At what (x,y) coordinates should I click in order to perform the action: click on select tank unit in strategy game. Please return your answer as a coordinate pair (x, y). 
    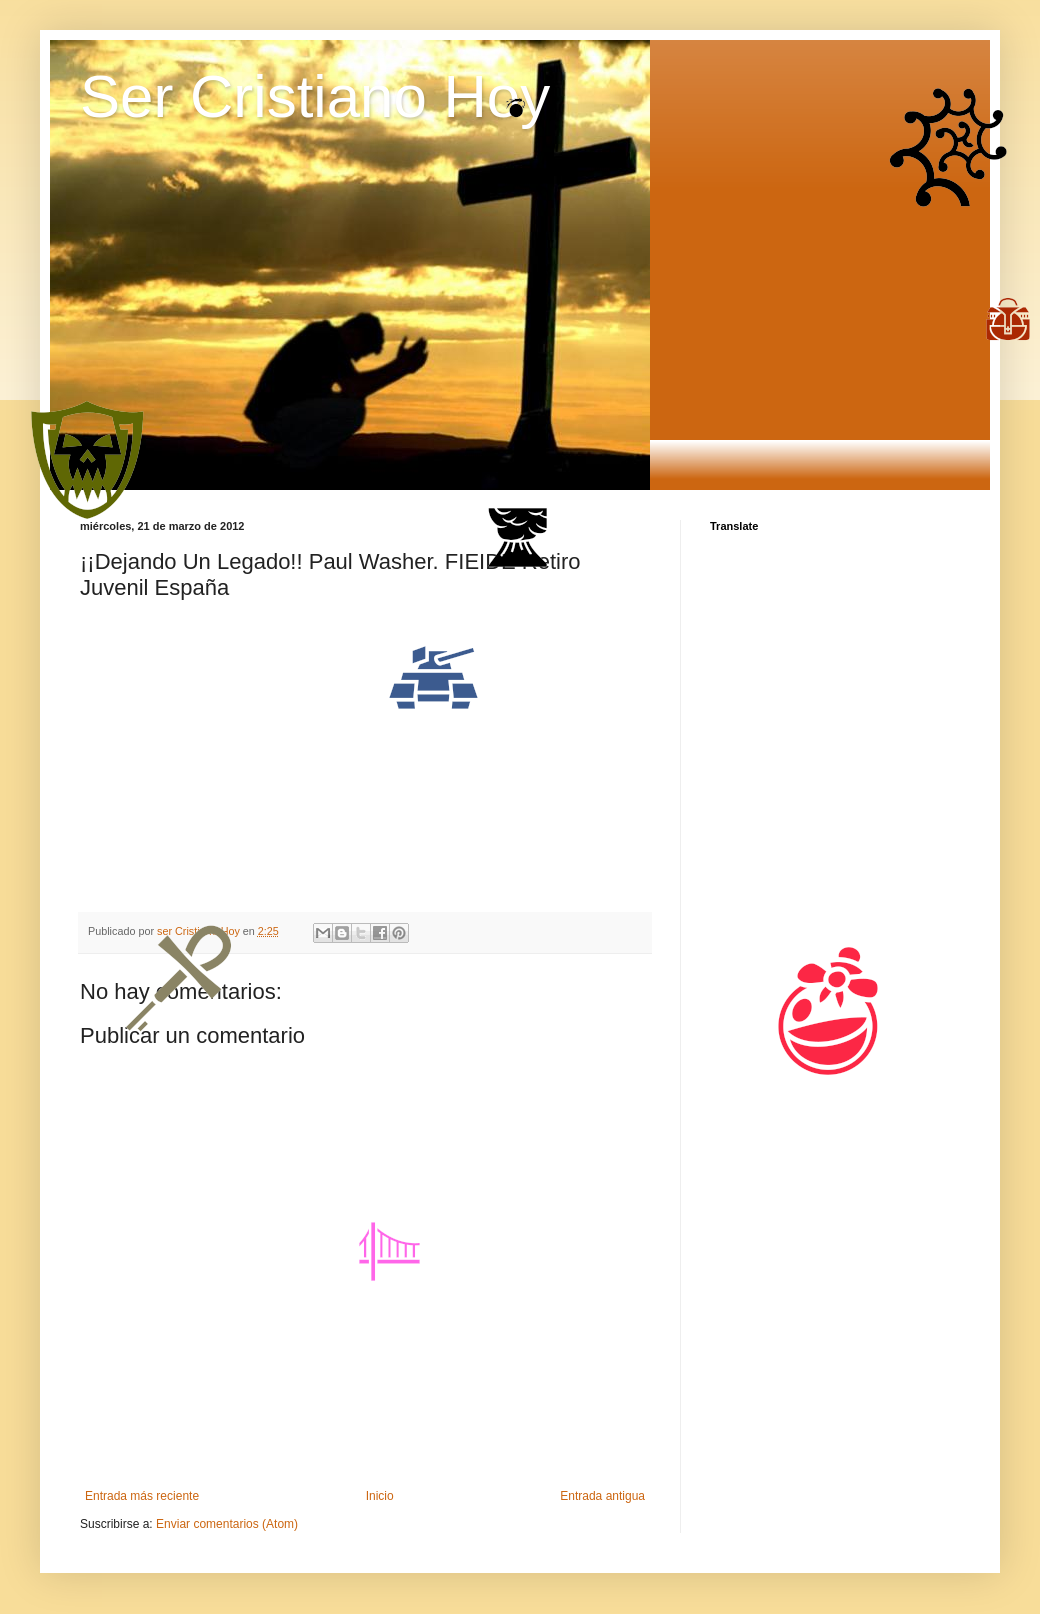
    Looking at the image, I should click on (433, 677).